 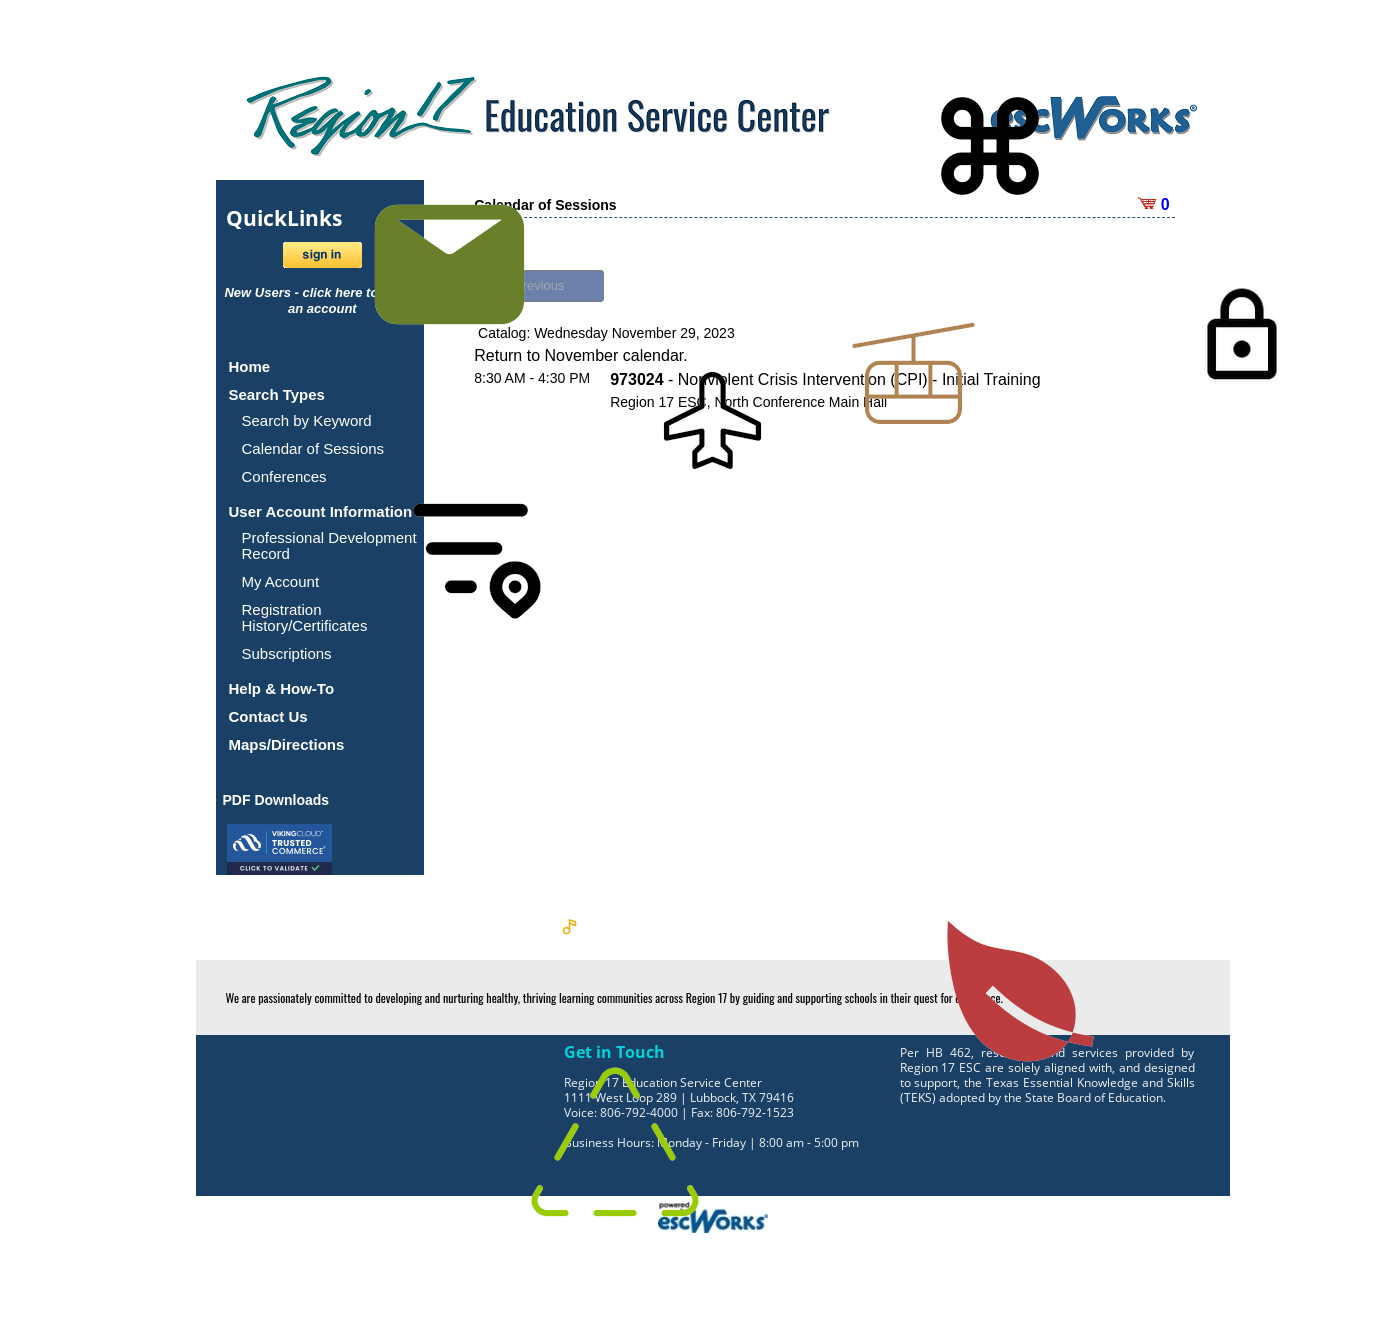 What do you see at coordinates (913, 375) in the screenshot?
I see `access cable car or gondola transit options` at bounding box center [913, 375].